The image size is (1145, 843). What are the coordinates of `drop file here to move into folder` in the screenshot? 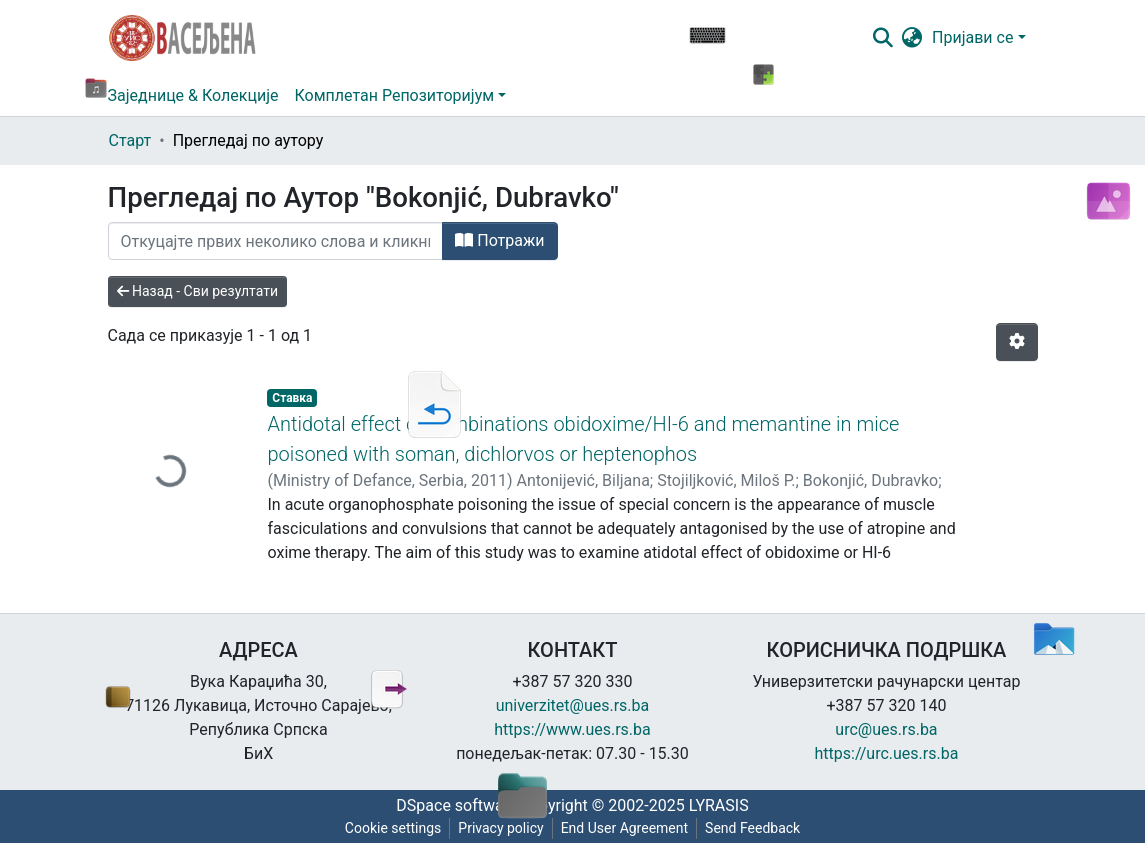 It's located at (522, 795).